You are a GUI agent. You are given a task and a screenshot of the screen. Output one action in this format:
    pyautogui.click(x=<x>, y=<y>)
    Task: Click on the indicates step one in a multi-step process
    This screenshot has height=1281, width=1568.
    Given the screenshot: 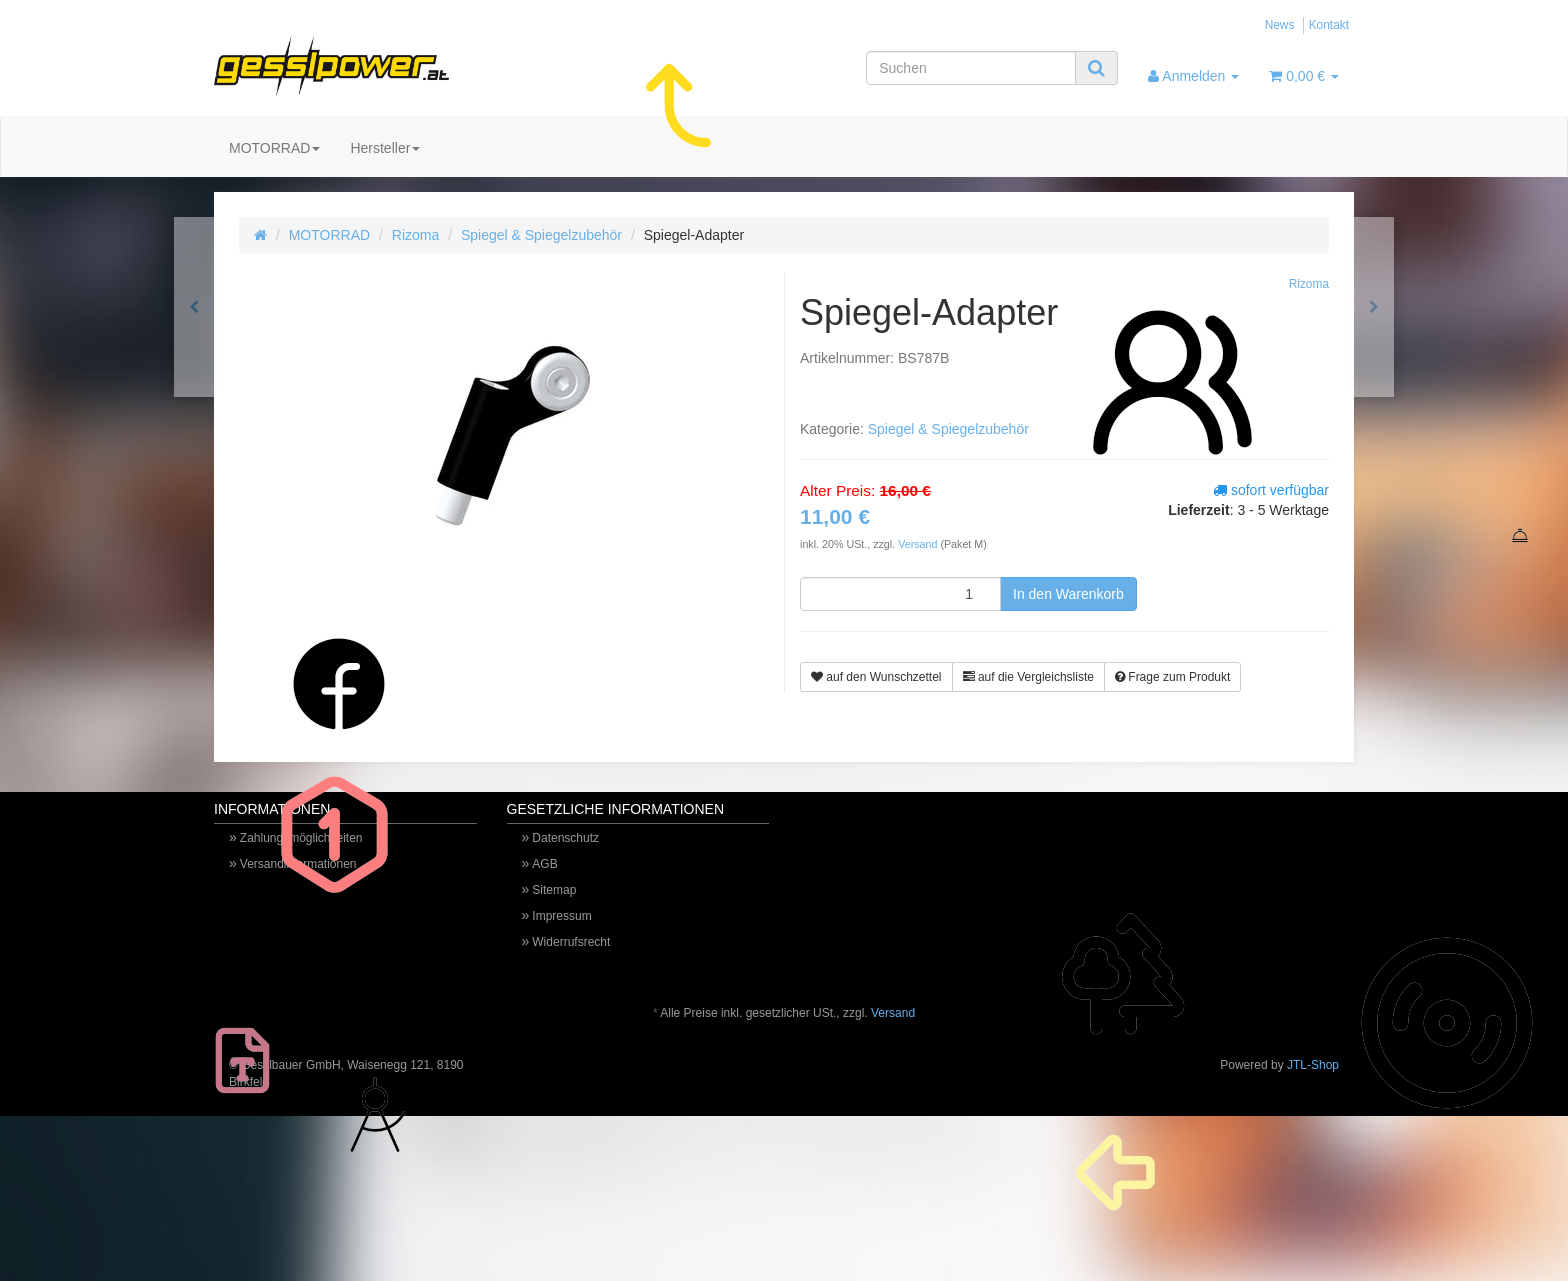 What is the action you would take?
    pyautogui.click(x=334, y=834)
    